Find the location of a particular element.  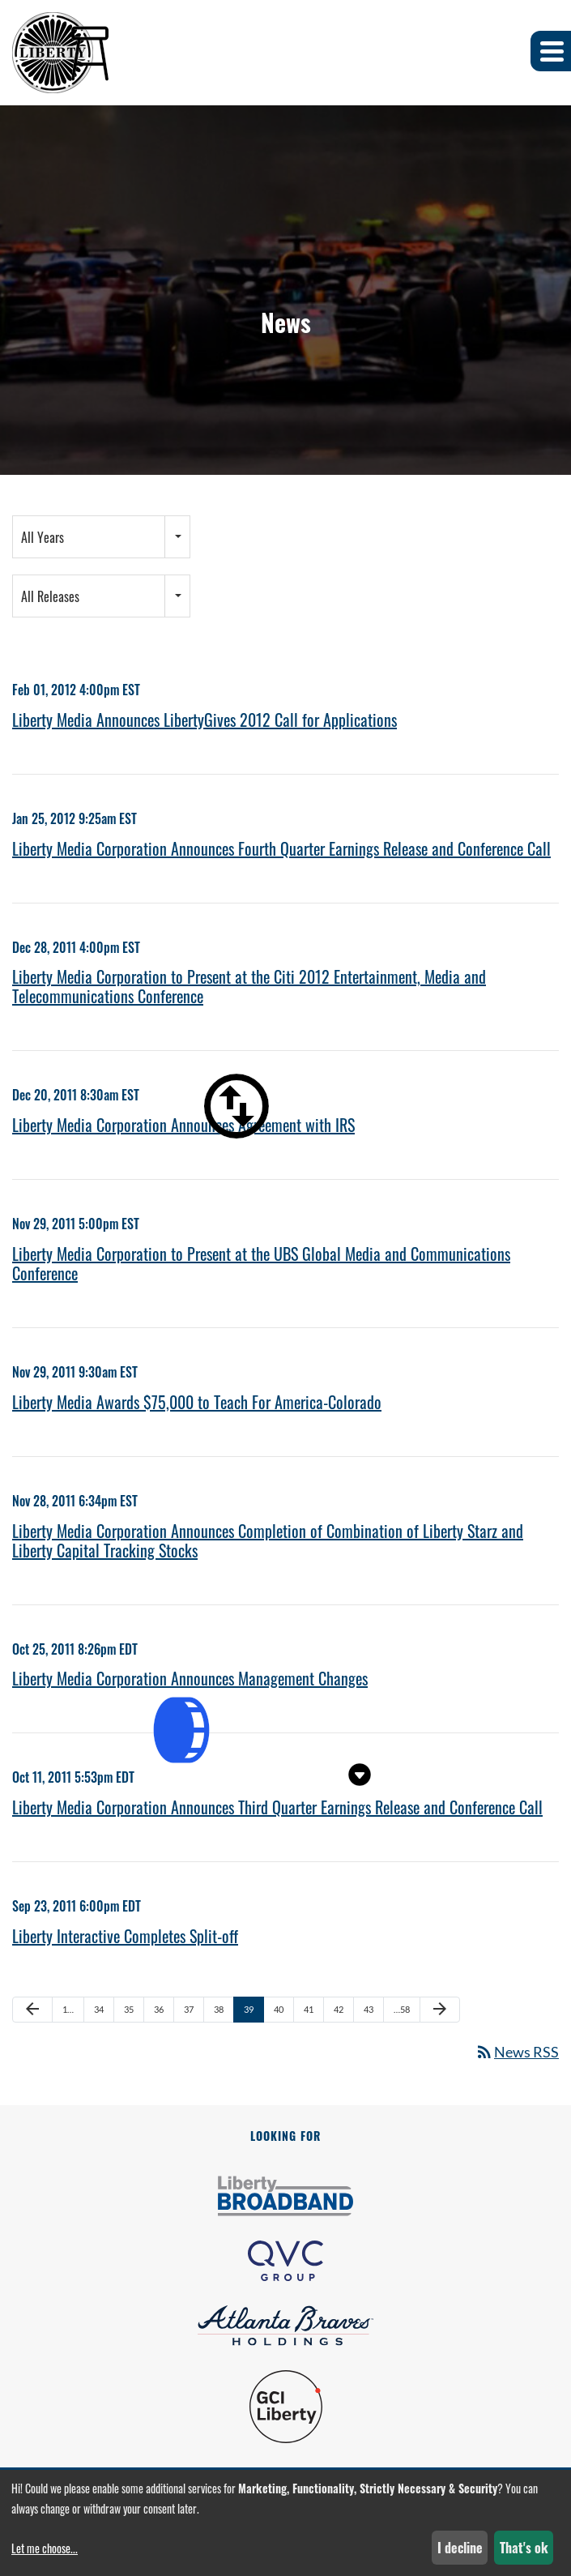

expand dropdown menu is located at coordinates (360, 1775).